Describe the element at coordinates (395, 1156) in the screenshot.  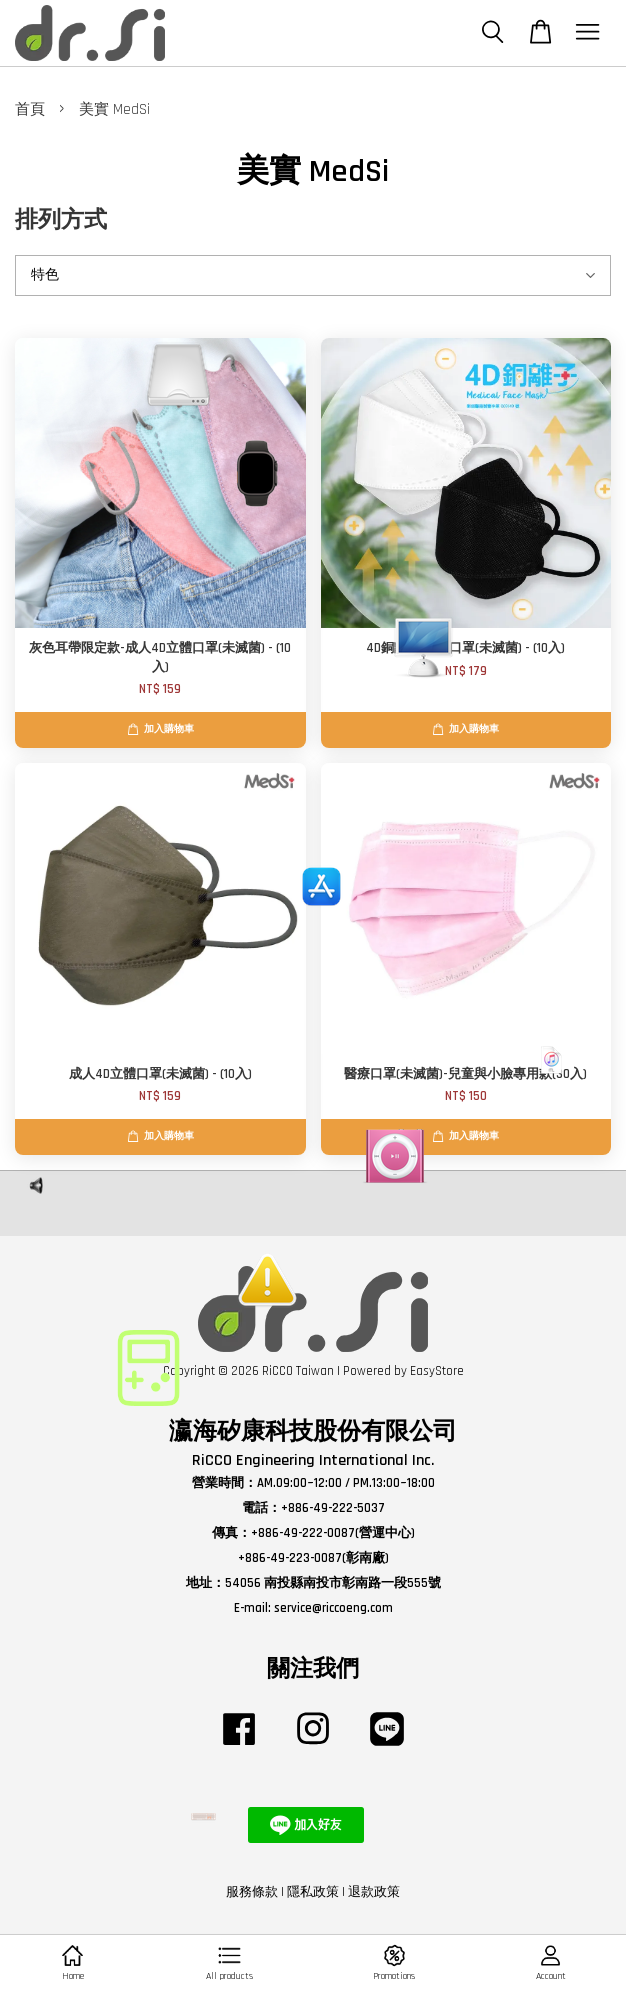
I see `iPod shuffle device connected` at that location.